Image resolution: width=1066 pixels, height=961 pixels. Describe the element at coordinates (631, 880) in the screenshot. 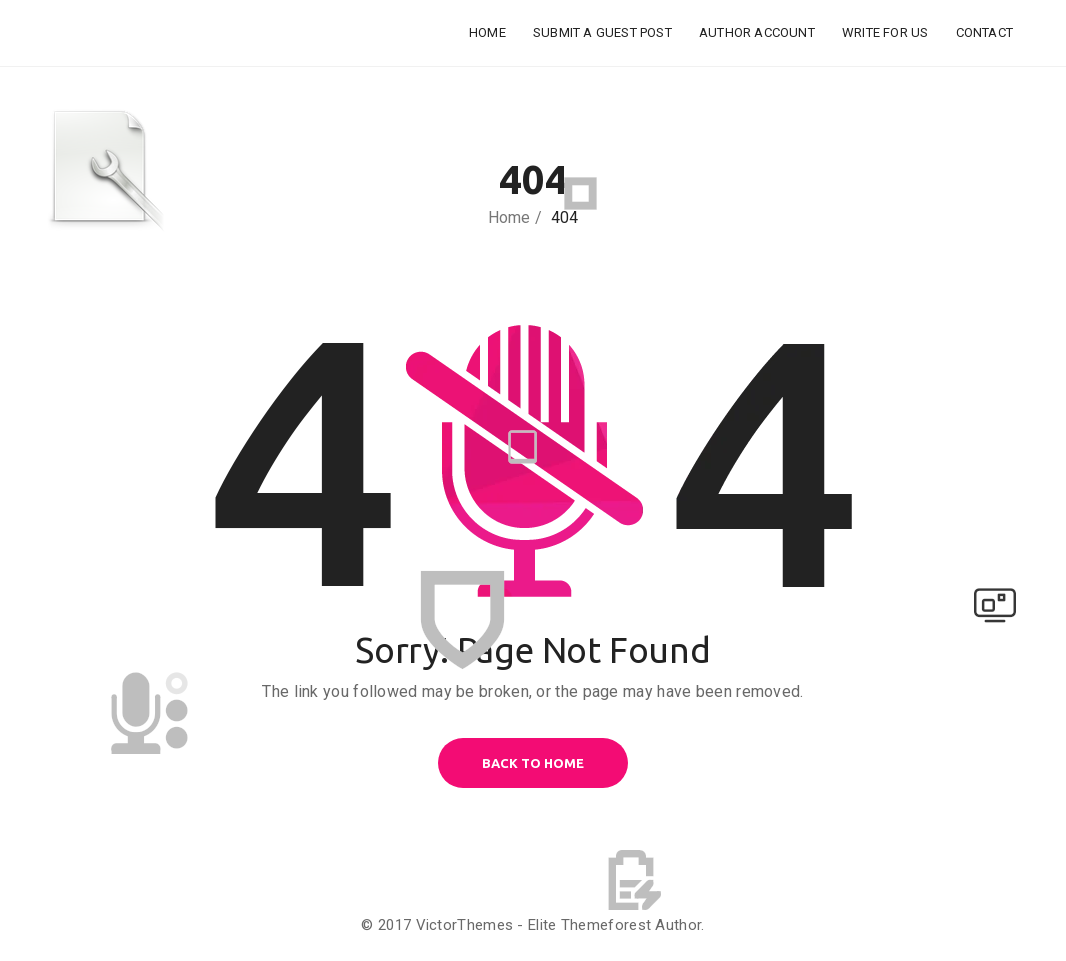

I see `battery is charging with good charge level` at that location.